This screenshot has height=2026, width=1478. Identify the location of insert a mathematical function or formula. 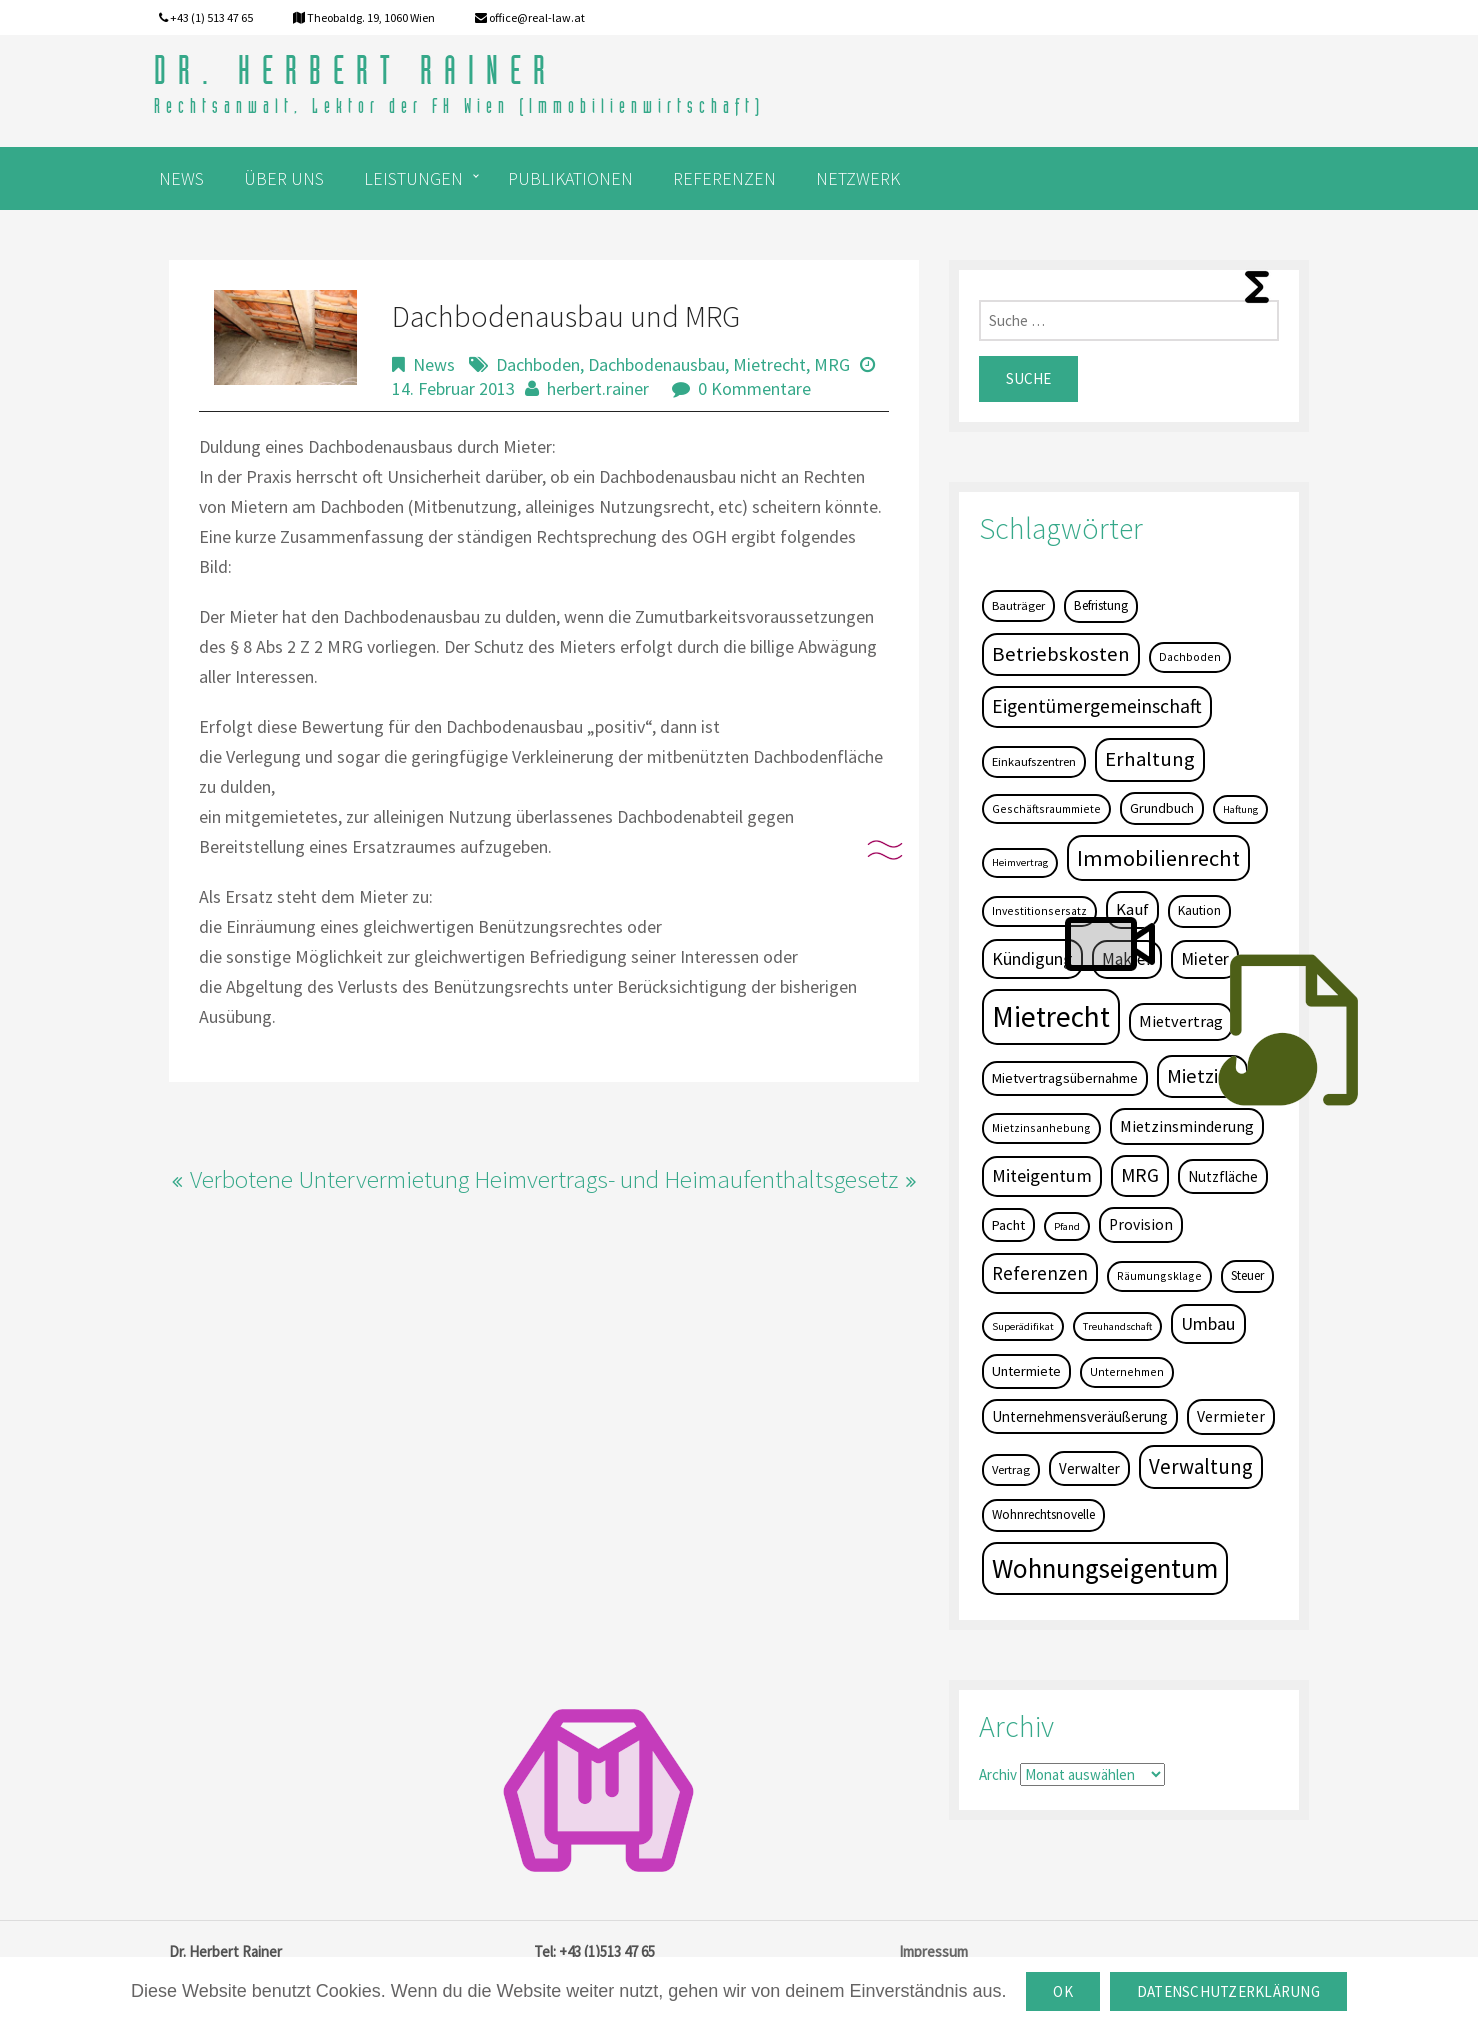
(1257, 287).